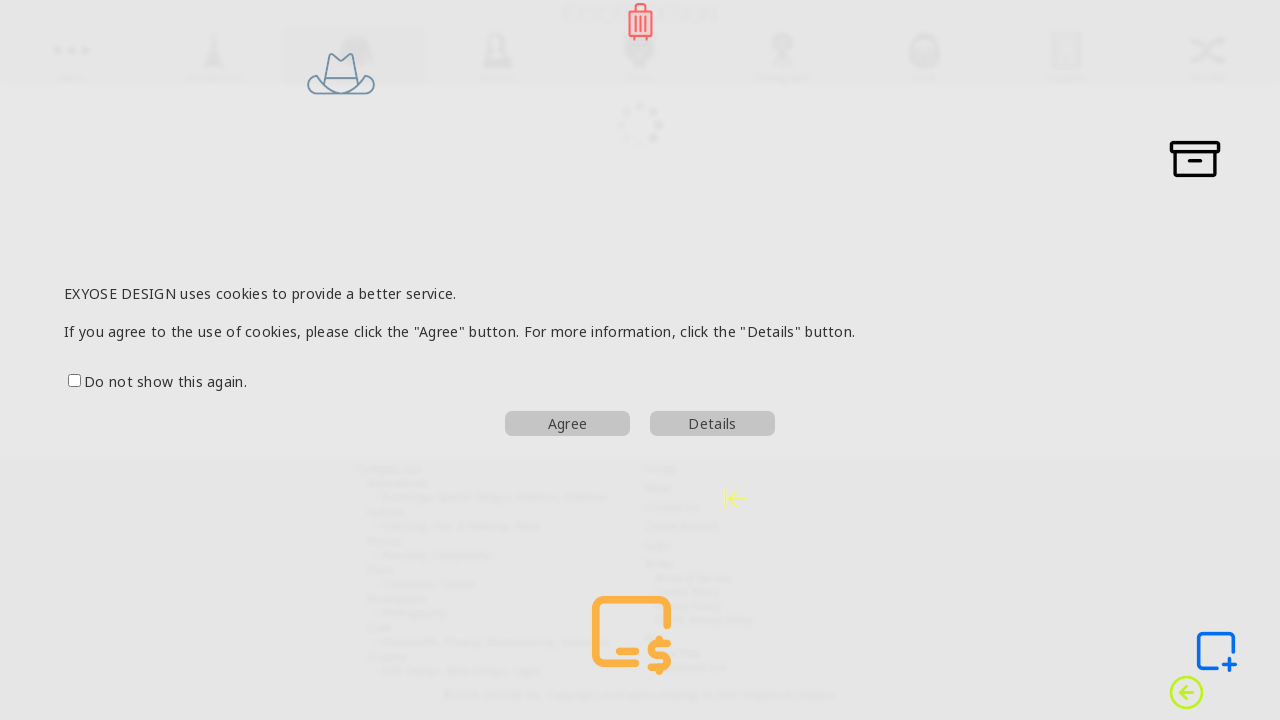 This screenshot has height=720, width=1280. What do you see at coordinates (640, 22) in the screenshot?
I see `access travel or trip planning features` at bounding box center [640, 22].